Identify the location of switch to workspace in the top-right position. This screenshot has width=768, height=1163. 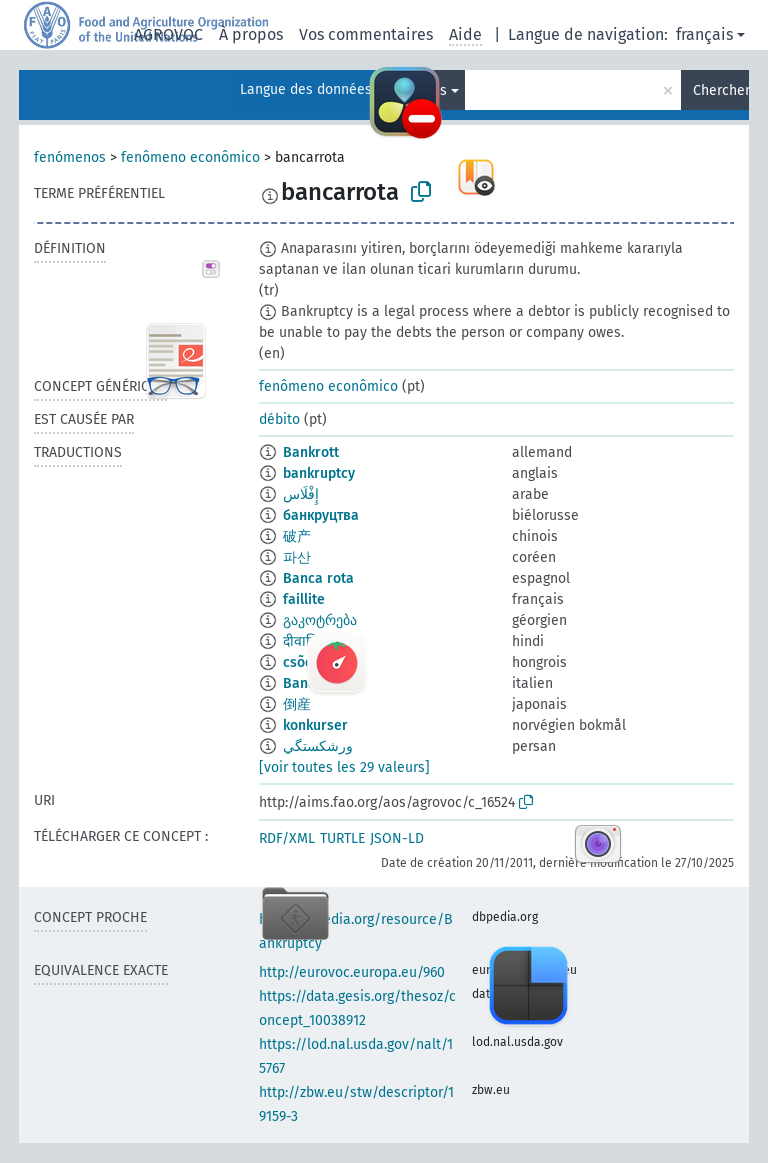
(528, 985).